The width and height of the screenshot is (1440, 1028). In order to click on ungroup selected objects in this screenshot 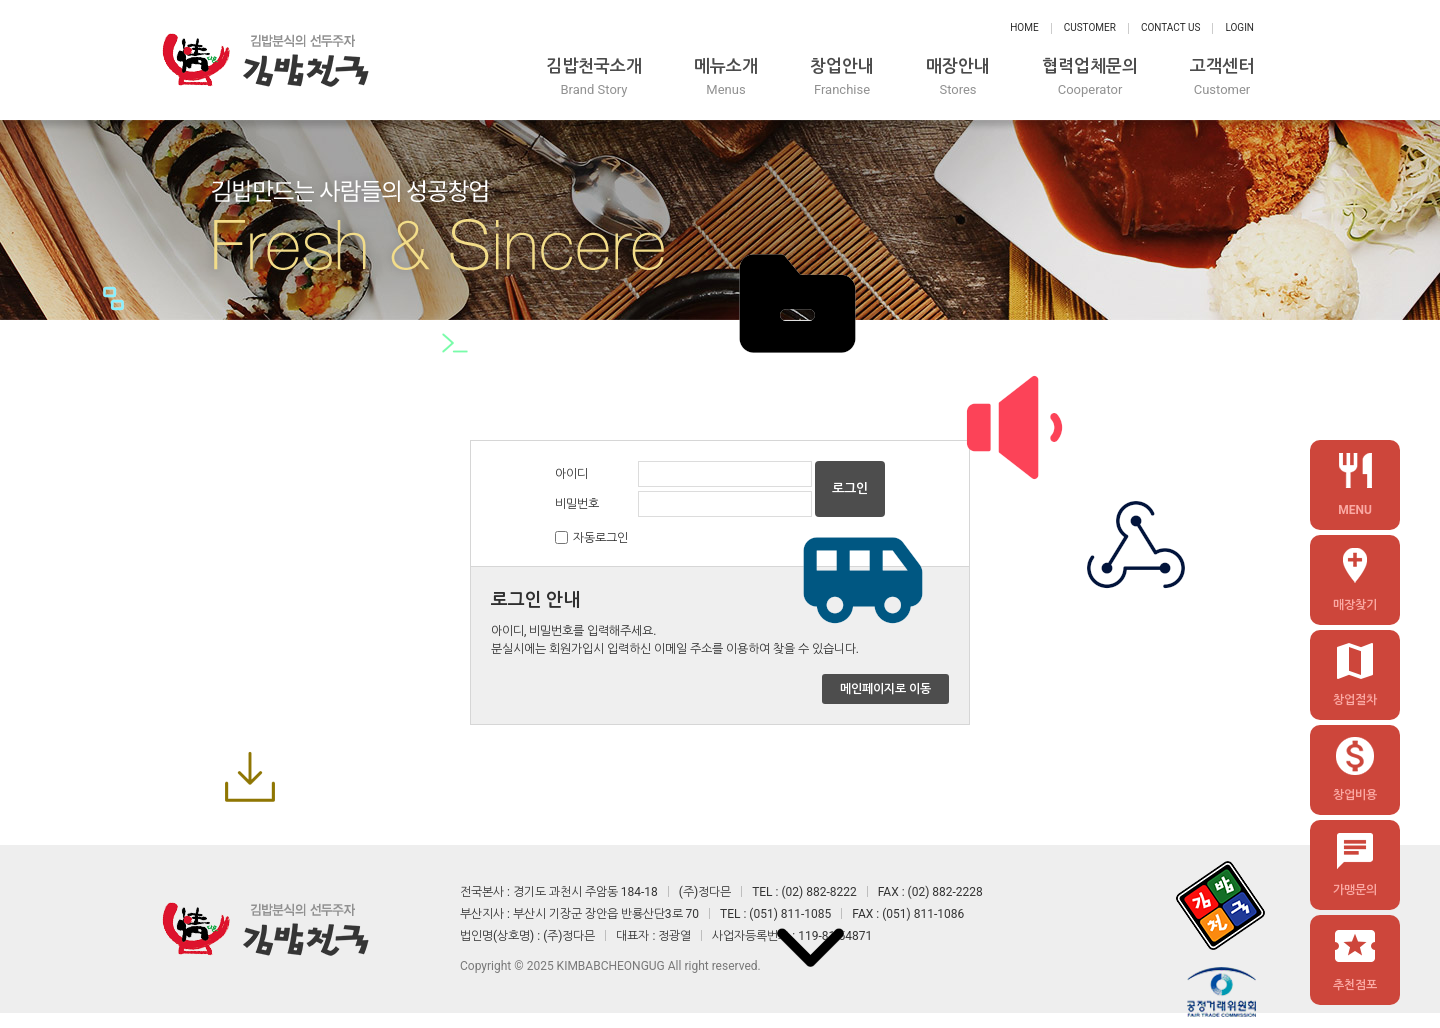, I will do `click(113, 298)`.